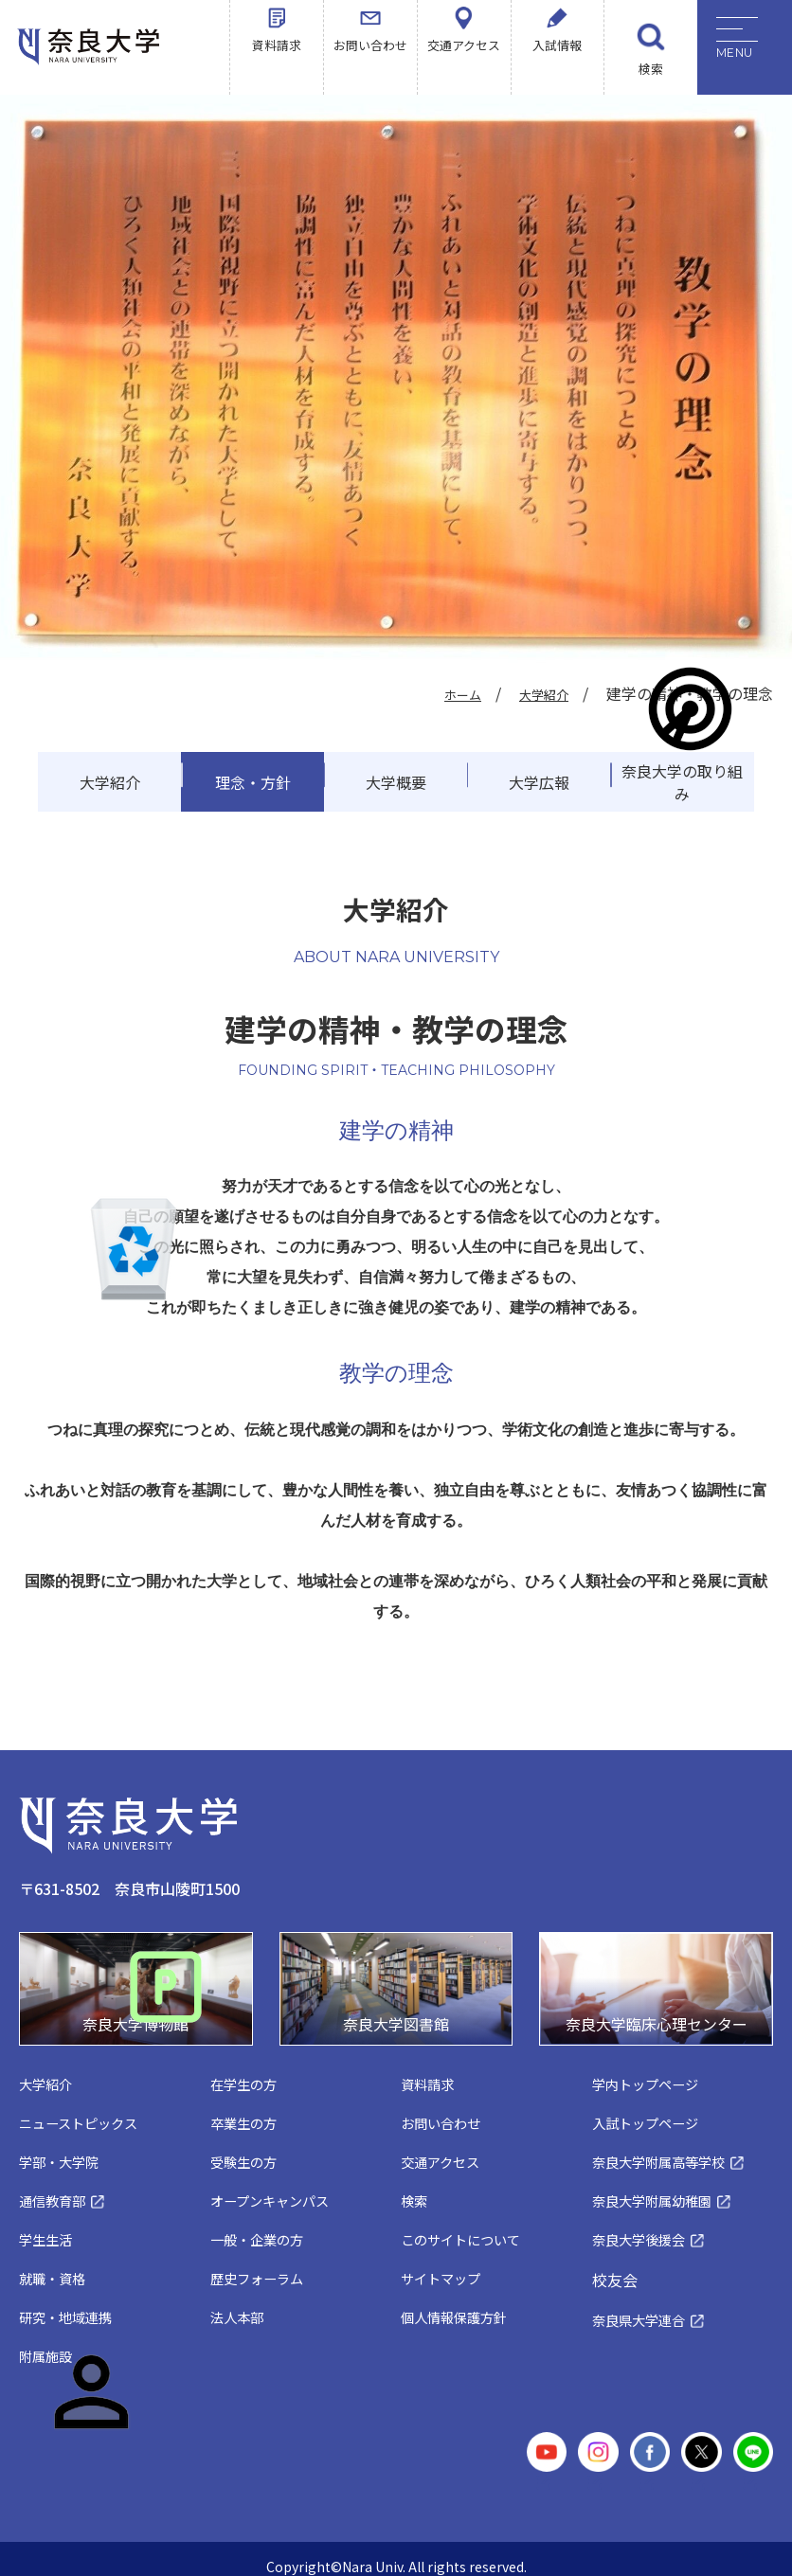 The image size is (792, 2576). I want to click on find nearby parking locations, so click(166, 1987).